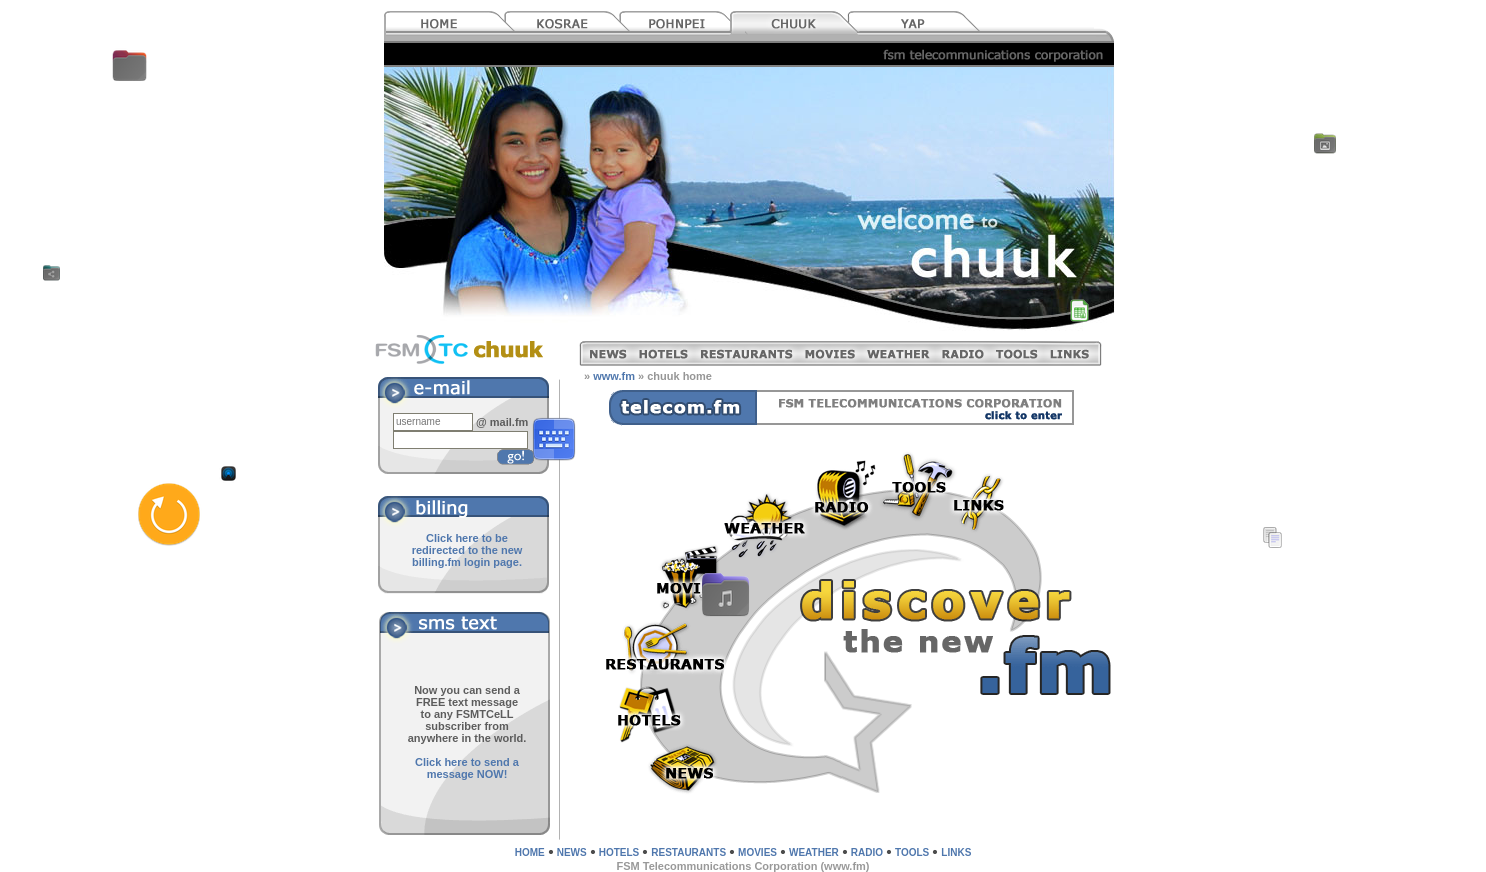 This screenshot has height=872, width=1486. I want to click on open airdrop to share files wirelessly, so click(228, 473).